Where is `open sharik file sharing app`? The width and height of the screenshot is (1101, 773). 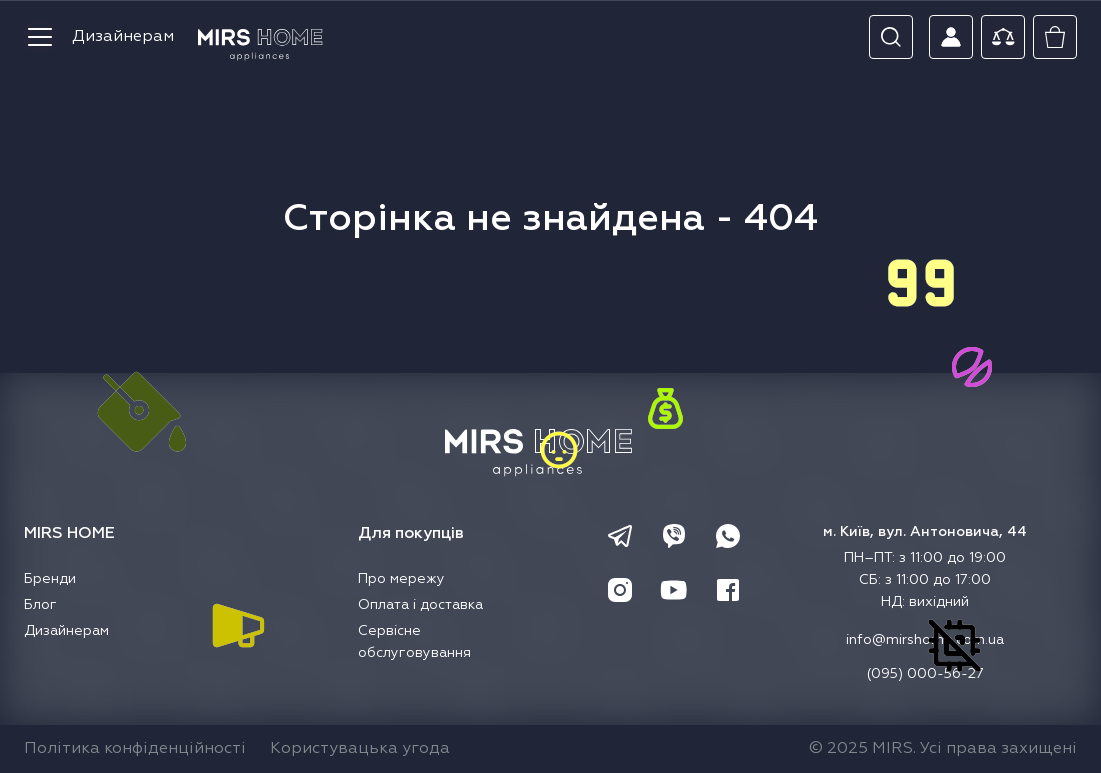 open sharik file sharing app is located at coordinates (972, 367).